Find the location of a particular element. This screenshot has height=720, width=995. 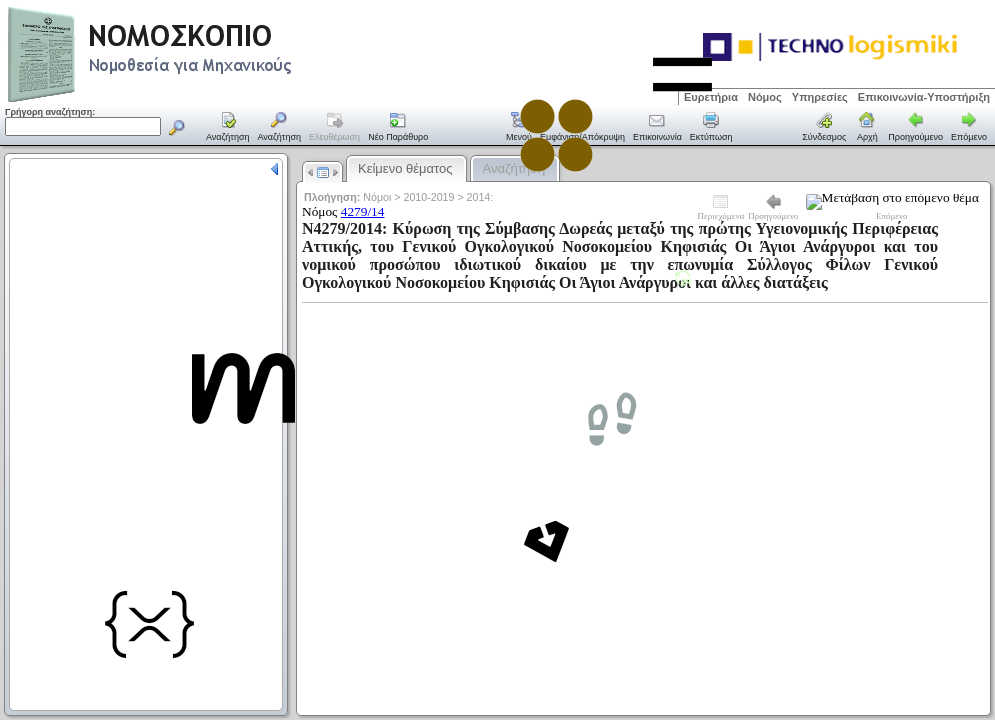

XRP cryptocurrency logo is located at coordinates (149, 624).